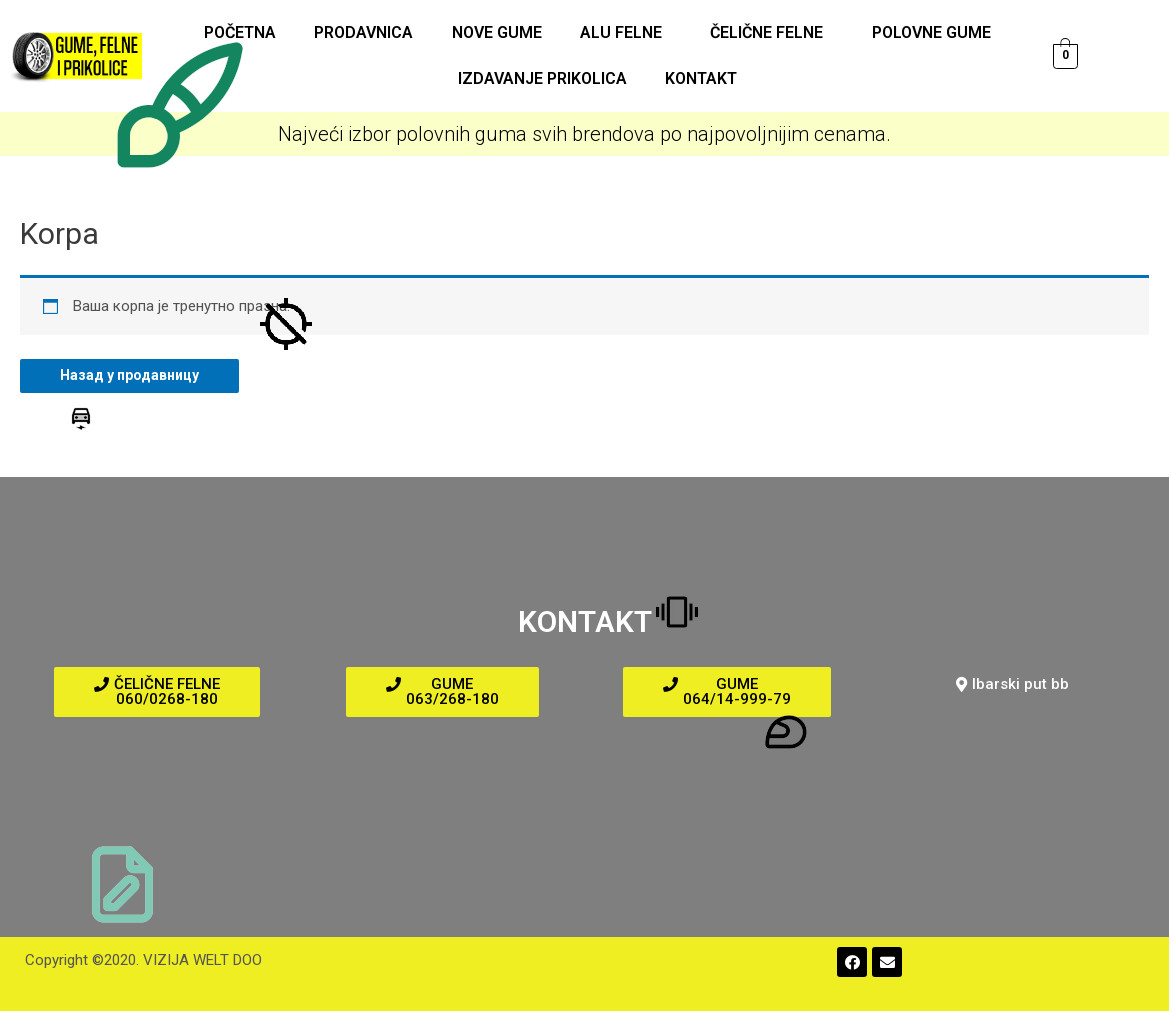  I want to click on indicates GPS is turned off, so click(286, 324).